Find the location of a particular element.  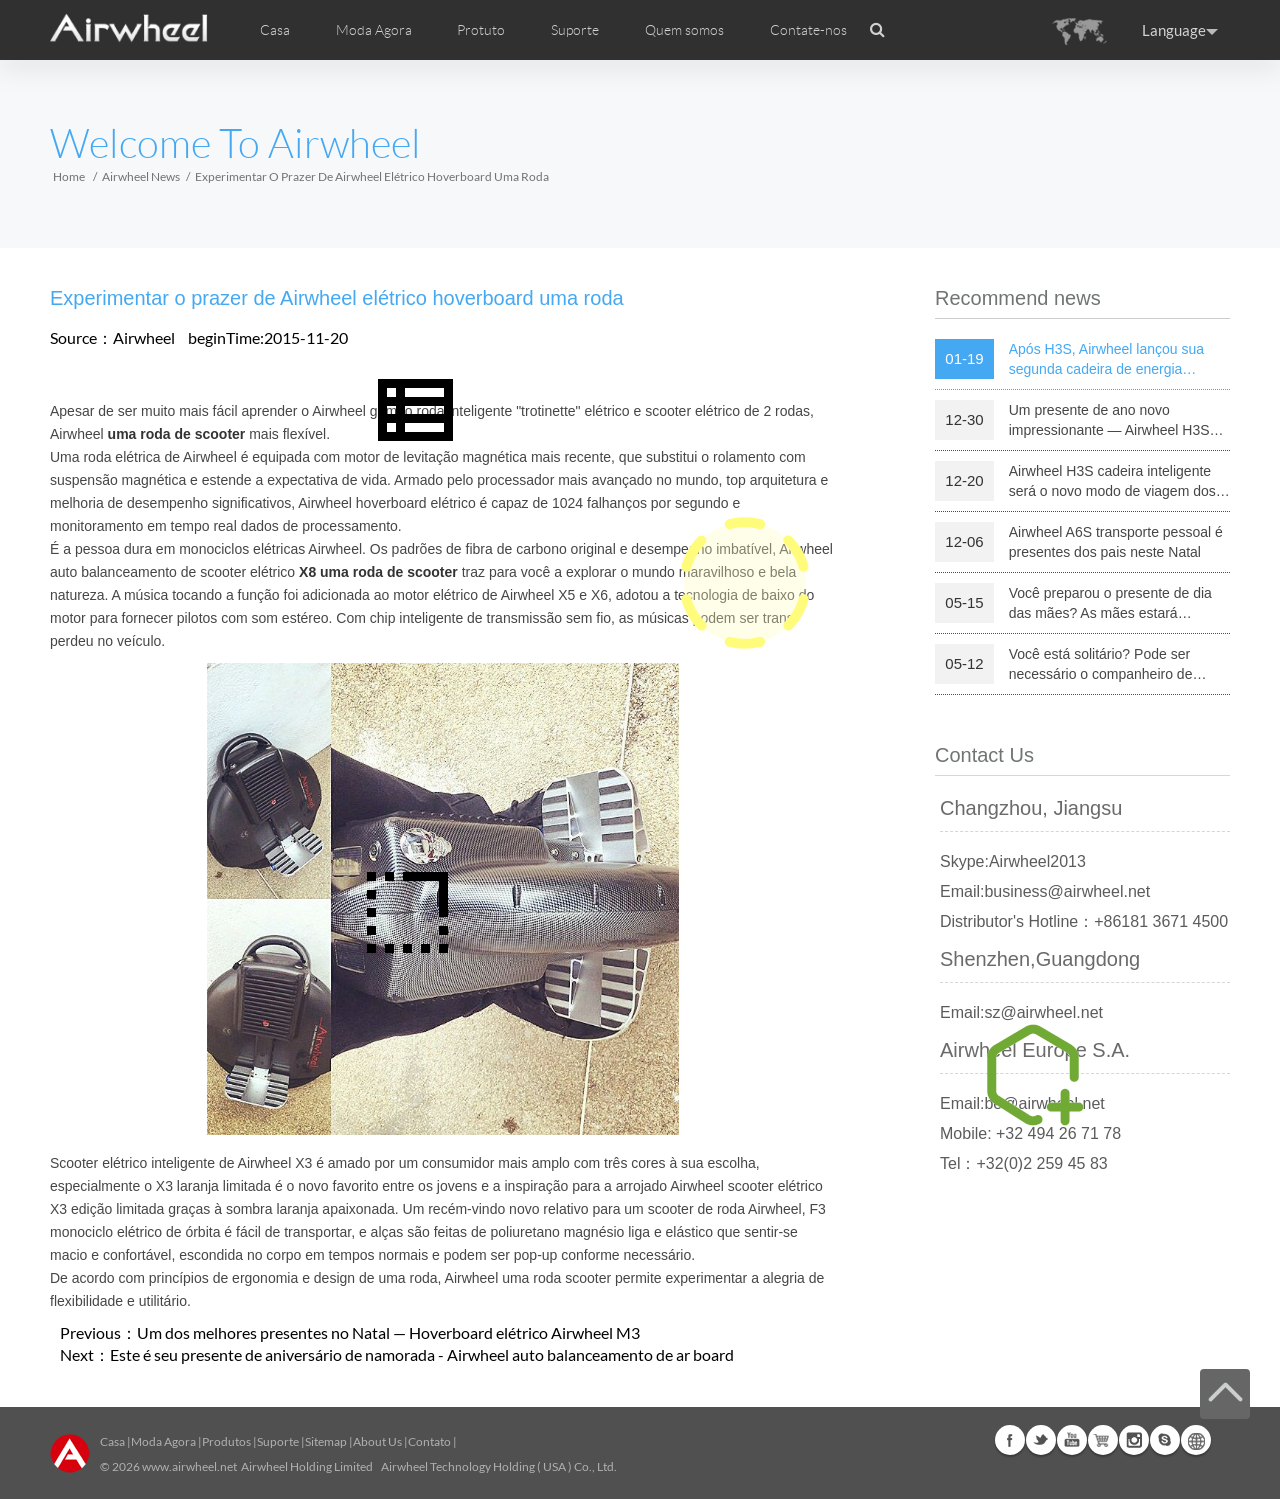

indicates loading or processing in progress is located at coordinates (745, 583).